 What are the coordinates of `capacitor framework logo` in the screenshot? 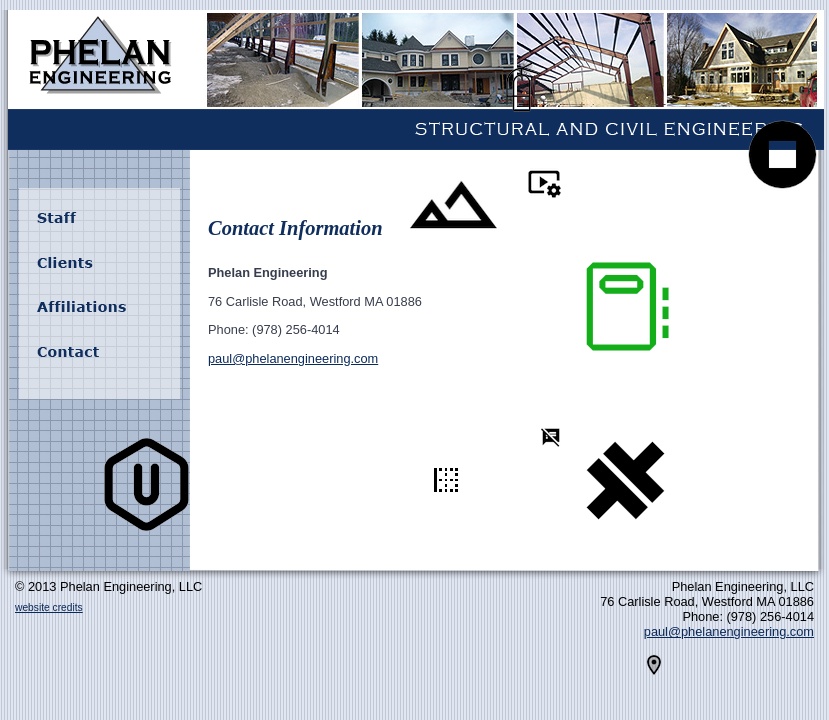 It's located at (625, 480).